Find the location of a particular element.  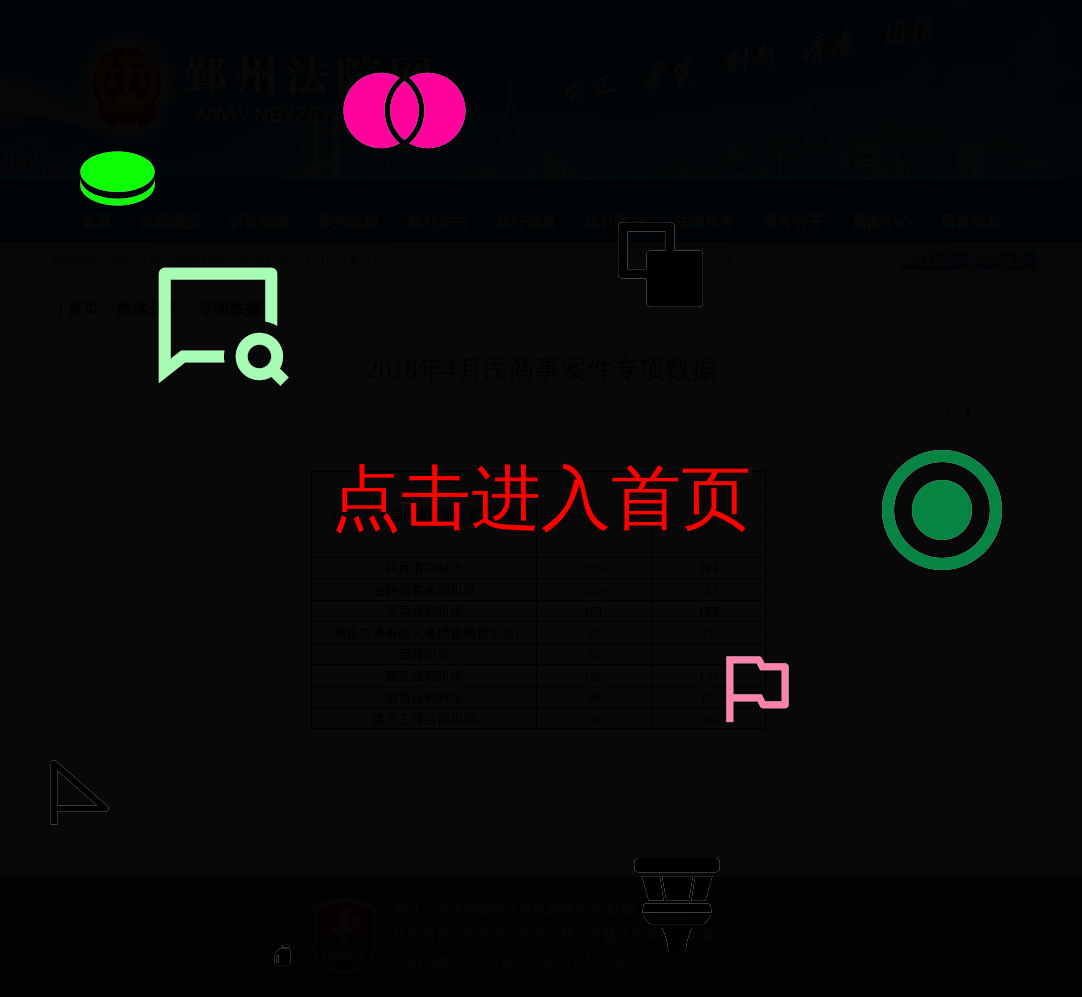

flag an item for review or attention is located at coordinates (76, 792).